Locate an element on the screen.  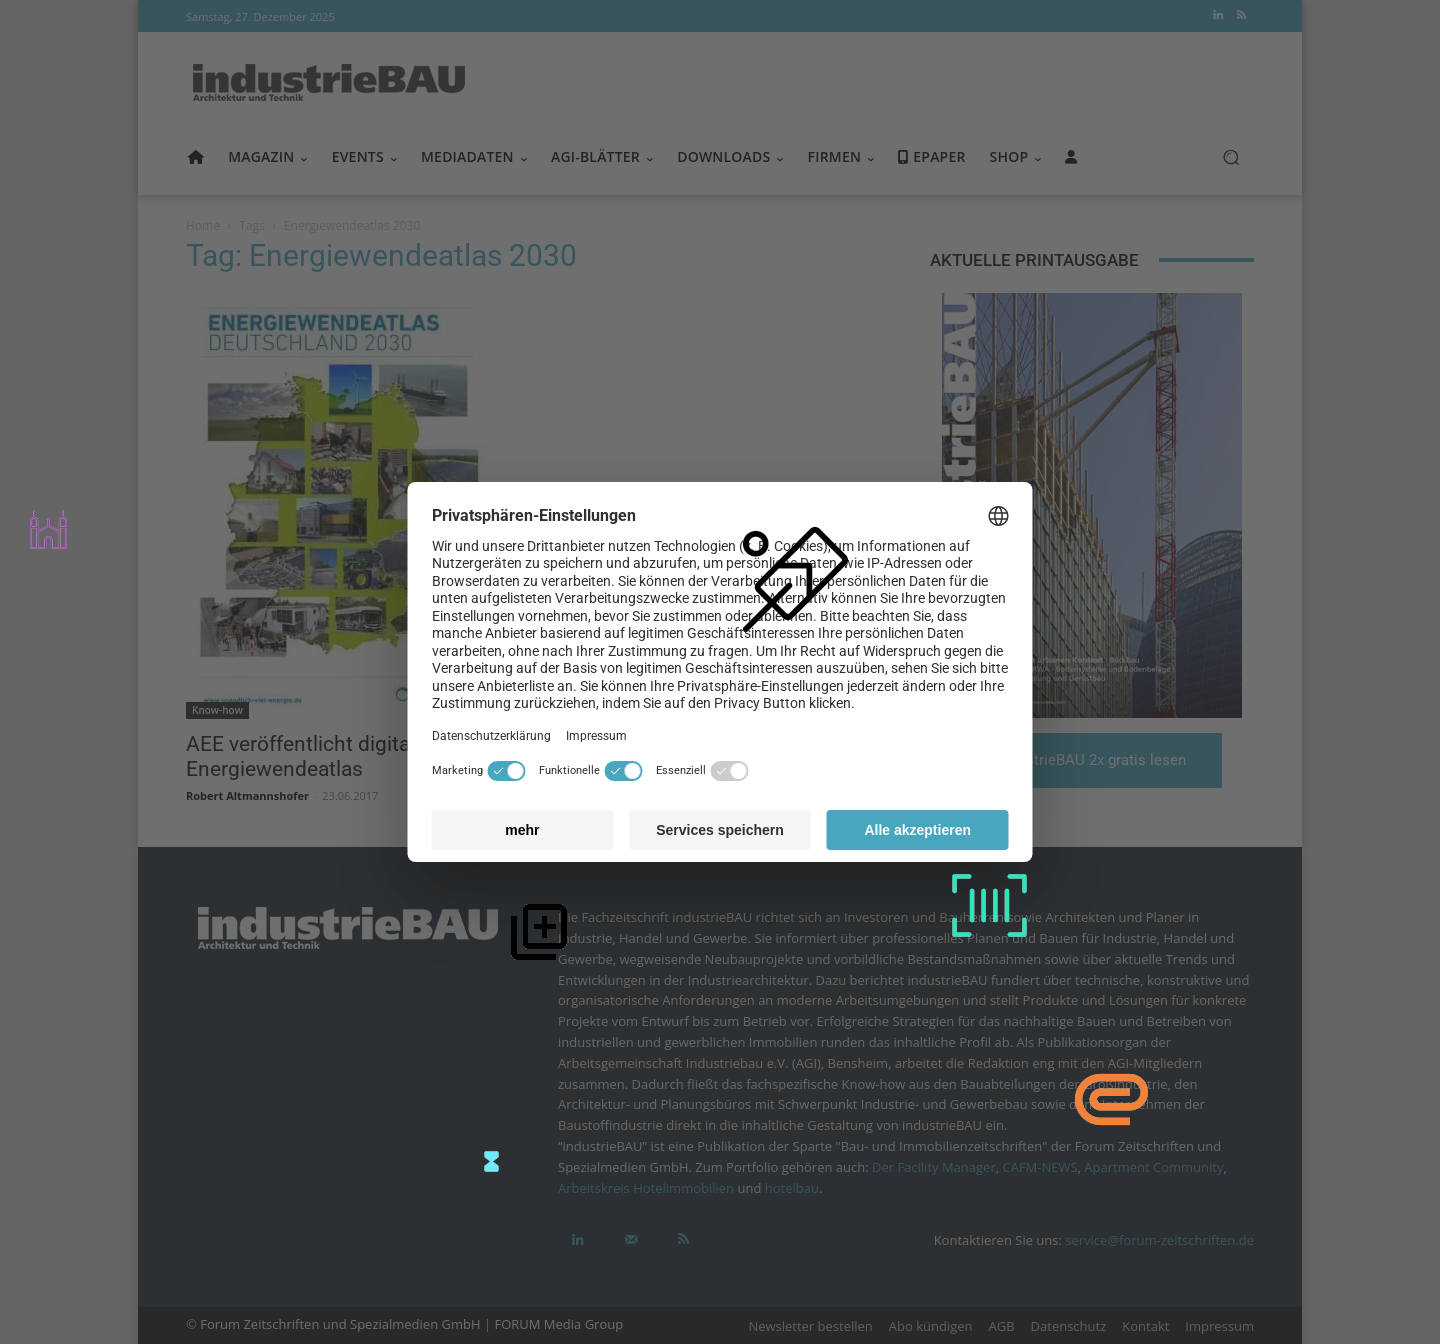
locate nearby synagogues is located at coordinates (48, 530).